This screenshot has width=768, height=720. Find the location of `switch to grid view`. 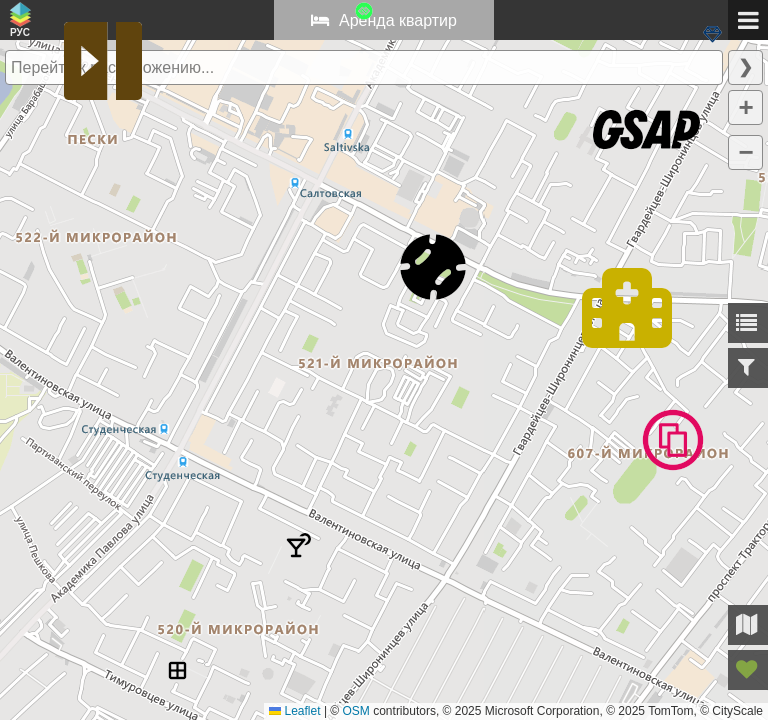

switch to grid view is located at coordinates (177, 670).